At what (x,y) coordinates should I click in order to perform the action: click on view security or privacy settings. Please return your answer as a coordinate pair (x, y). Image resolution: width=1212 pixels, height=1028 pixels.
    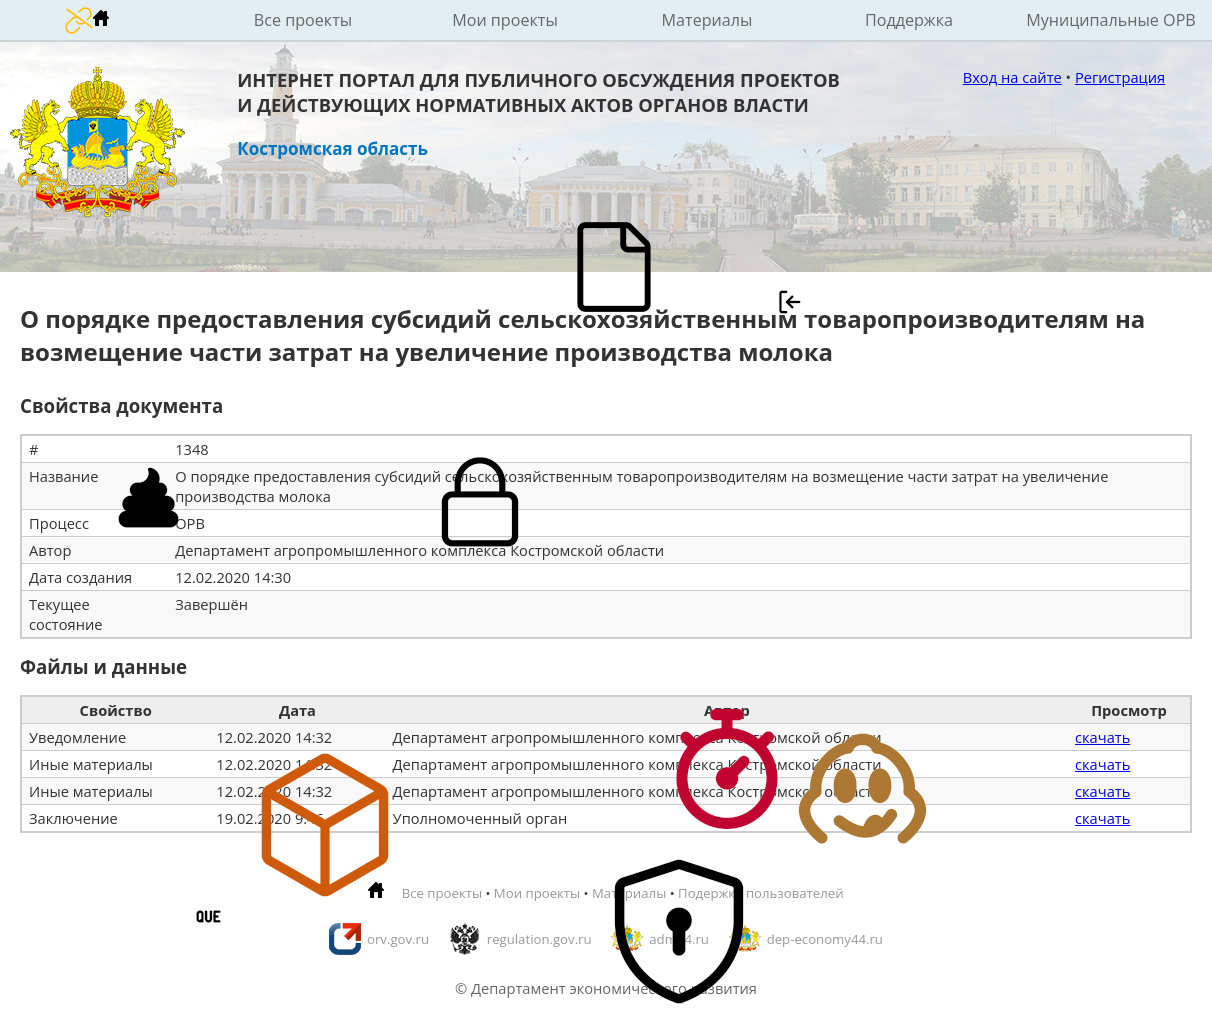
    Looking at the image, I should click on (679, 930).